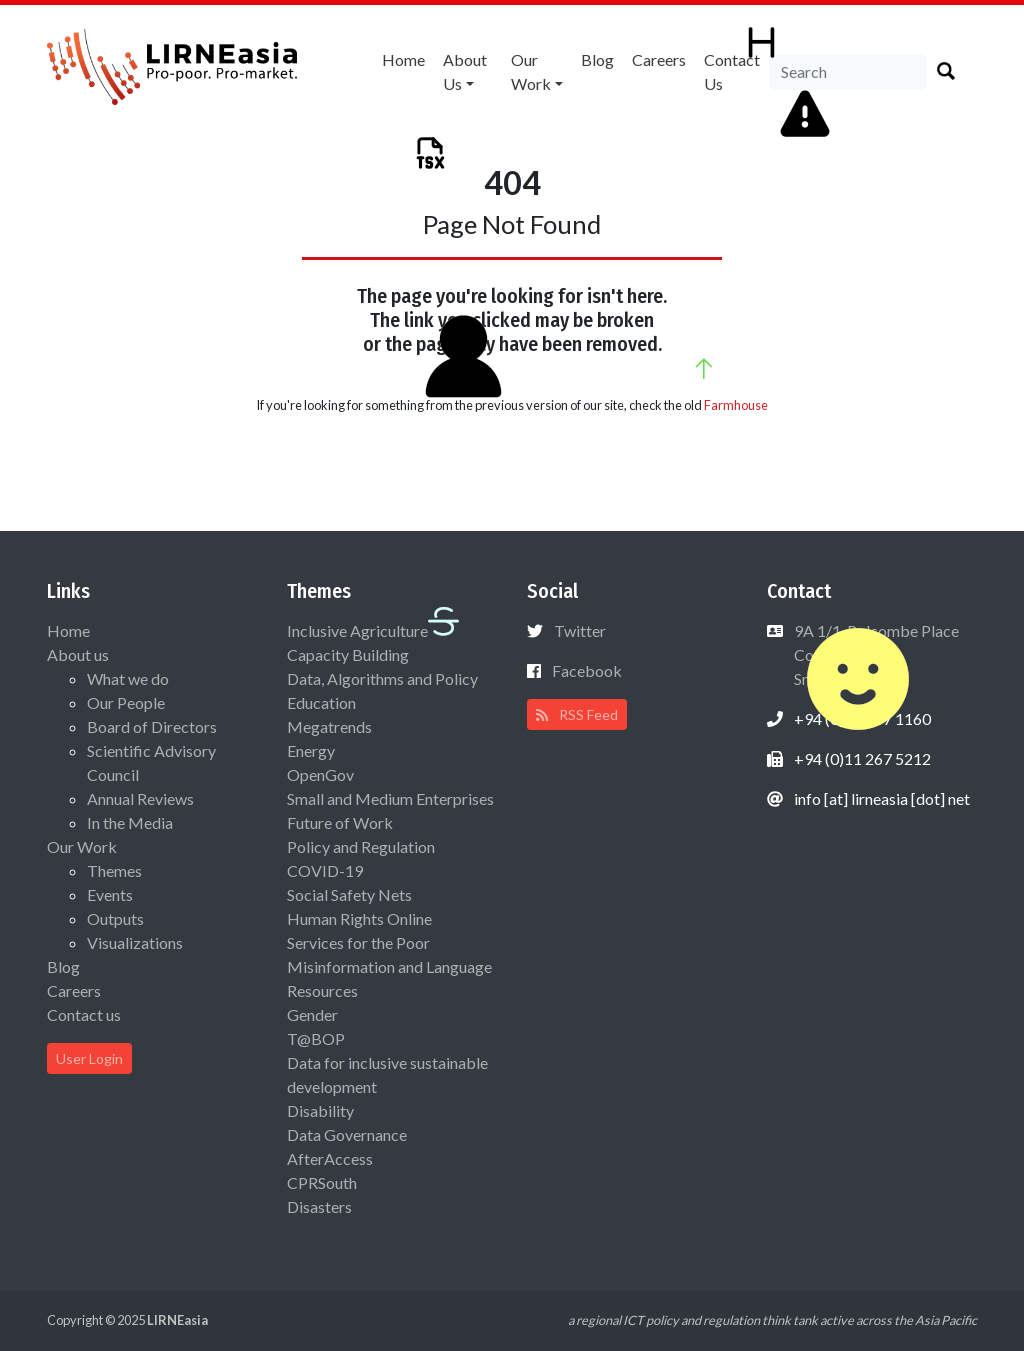 The height and width of the screenshot is (1351, 1024). I want to click on apply strikethrough formatting to selected text, so click(443, 621).